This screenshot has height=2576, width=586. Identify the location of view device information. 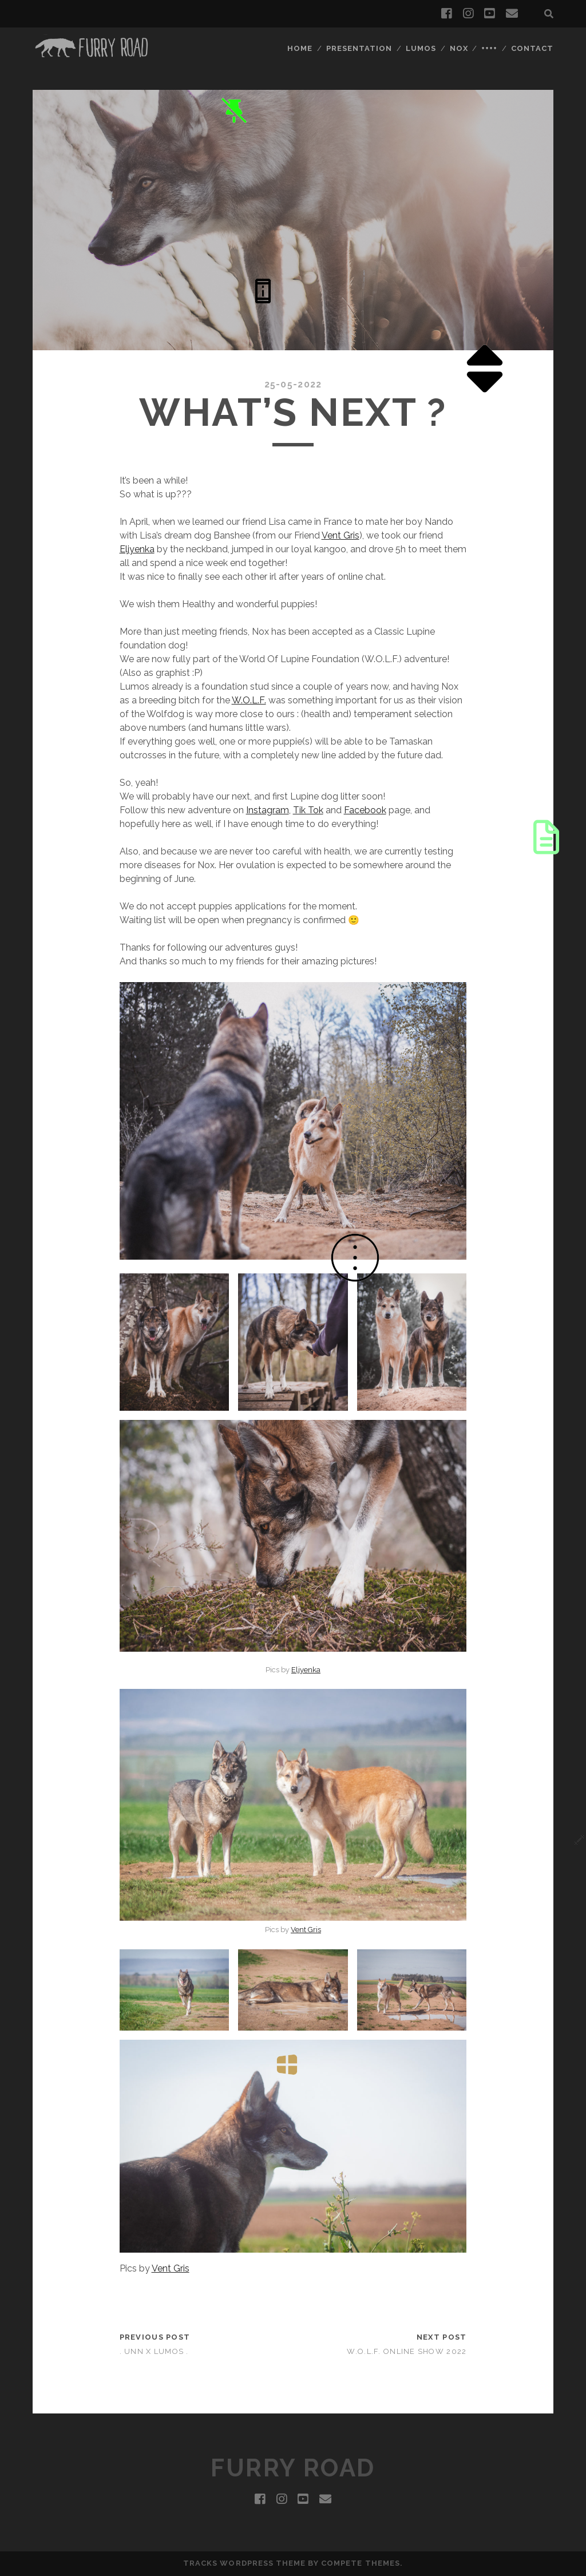
(263, 291).